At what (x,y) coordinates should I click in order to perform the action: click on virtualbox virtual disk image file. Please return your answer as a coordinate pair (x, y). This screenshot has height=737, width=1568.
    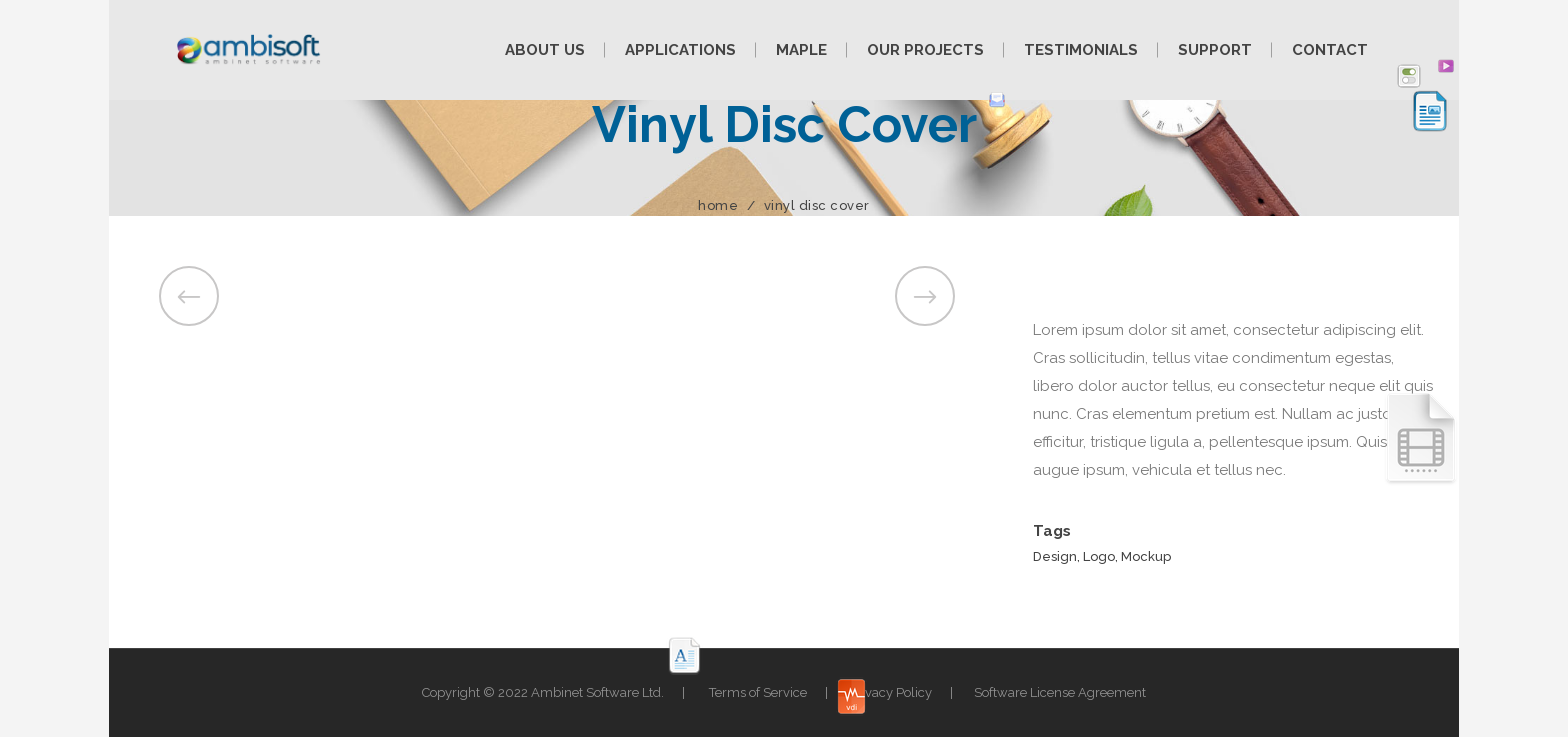
    Looking at the image, I should click on (851, 696).